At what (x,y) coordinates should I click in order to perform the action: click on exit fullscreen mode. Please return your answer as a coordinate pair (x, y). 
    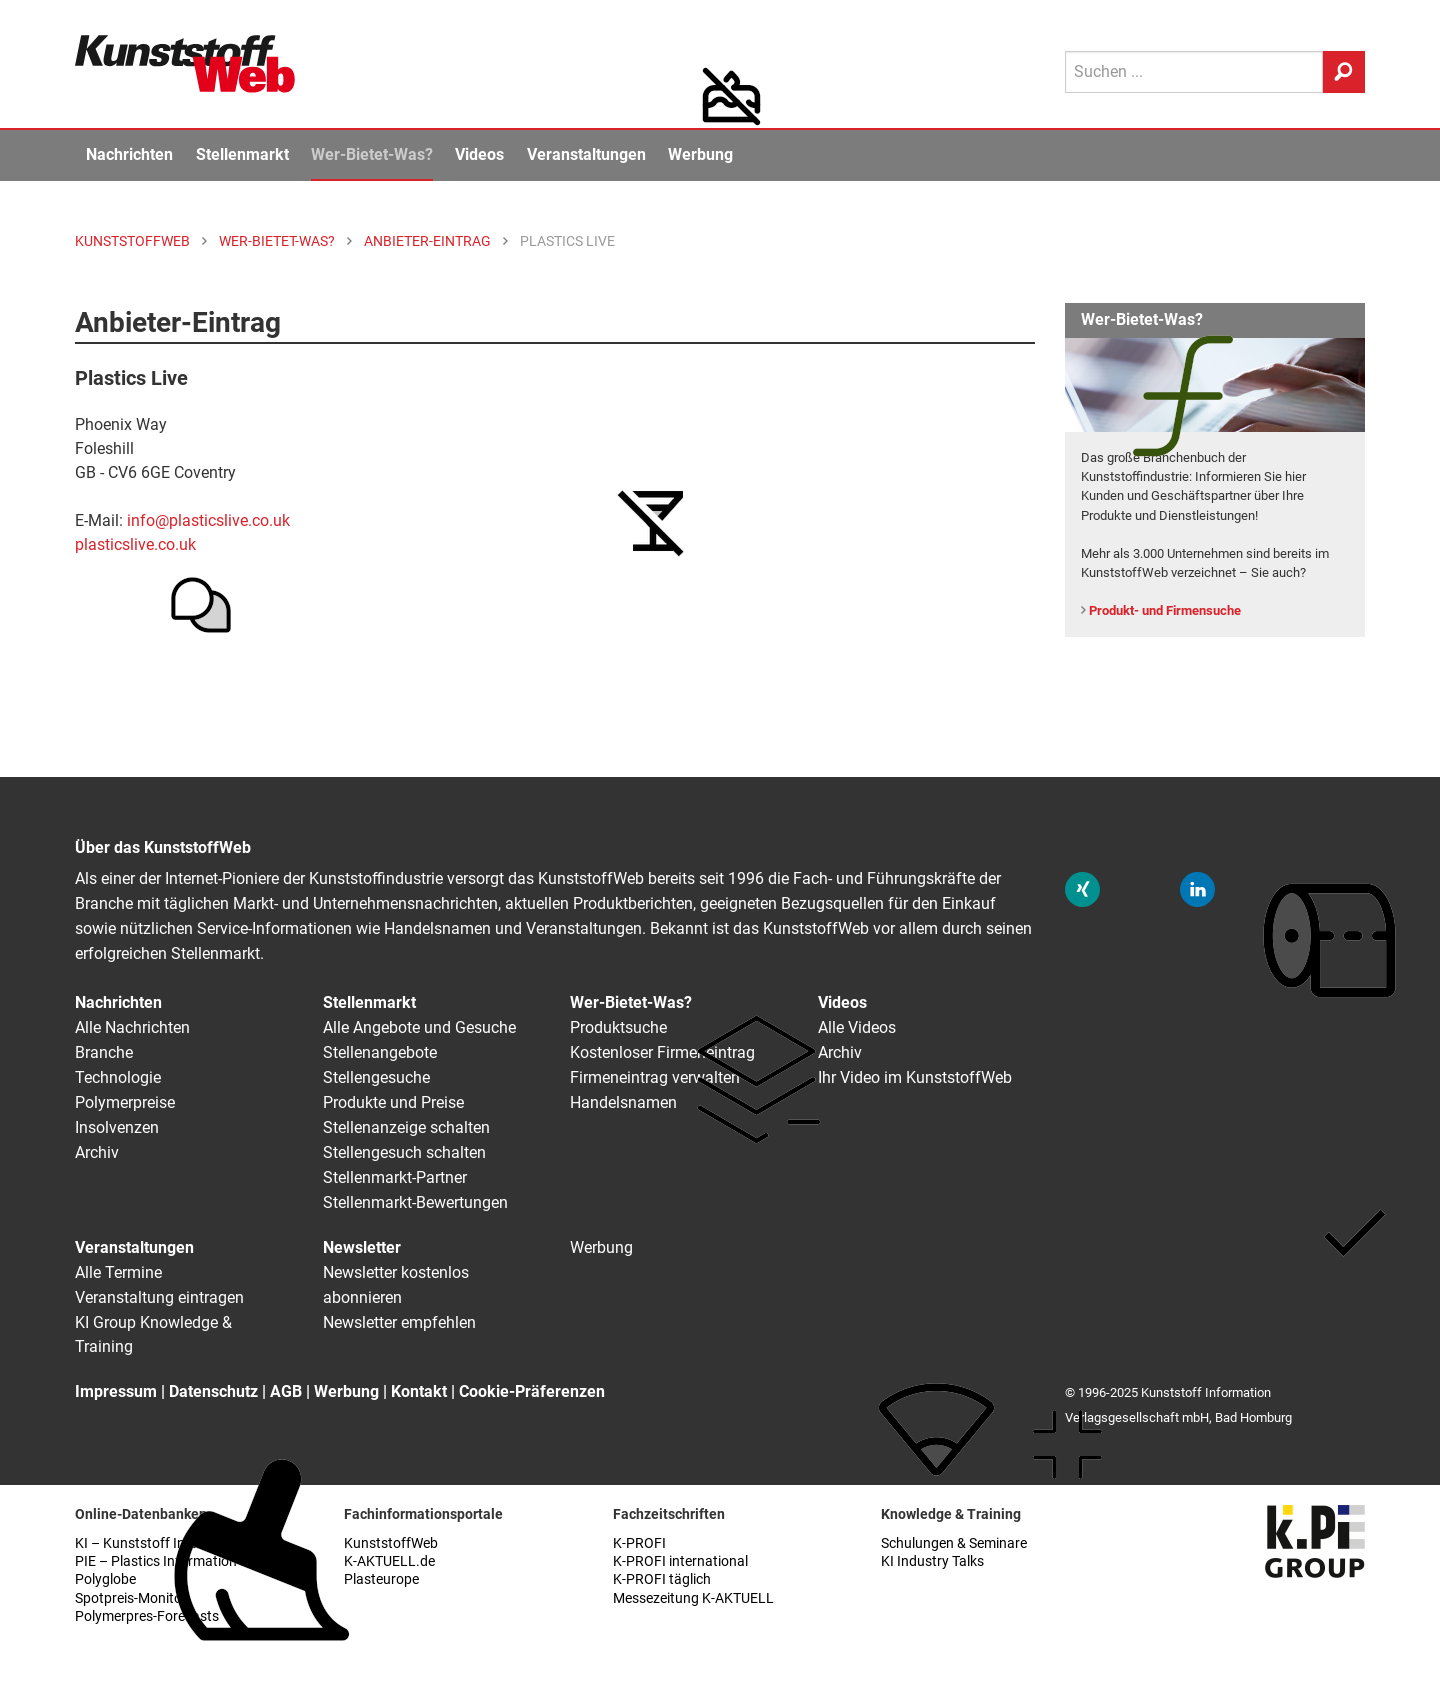
    Looking at the image, I should click on (1067, 1444).